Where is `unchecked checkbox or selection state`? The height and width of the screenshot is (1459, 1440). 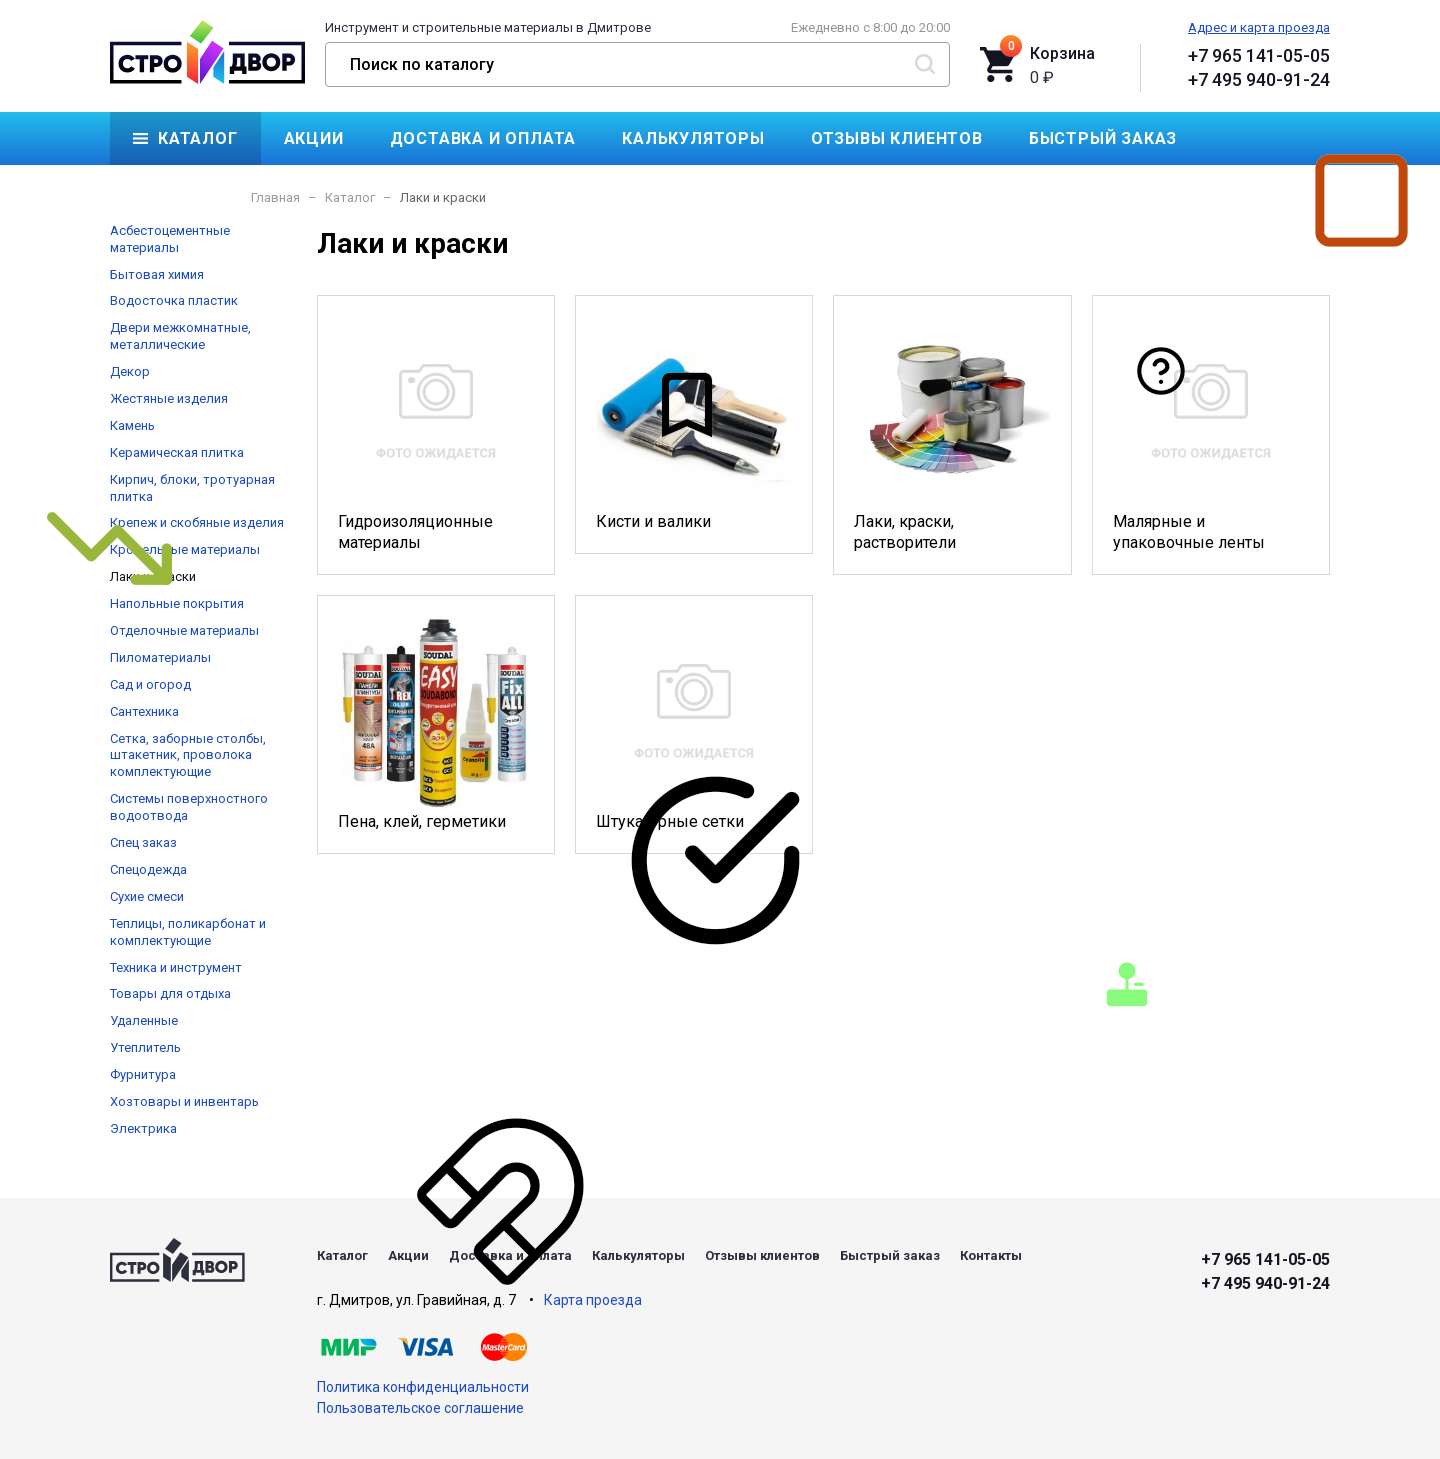
unchecked checkbox or selection state is located at coordinates (1361, 200).